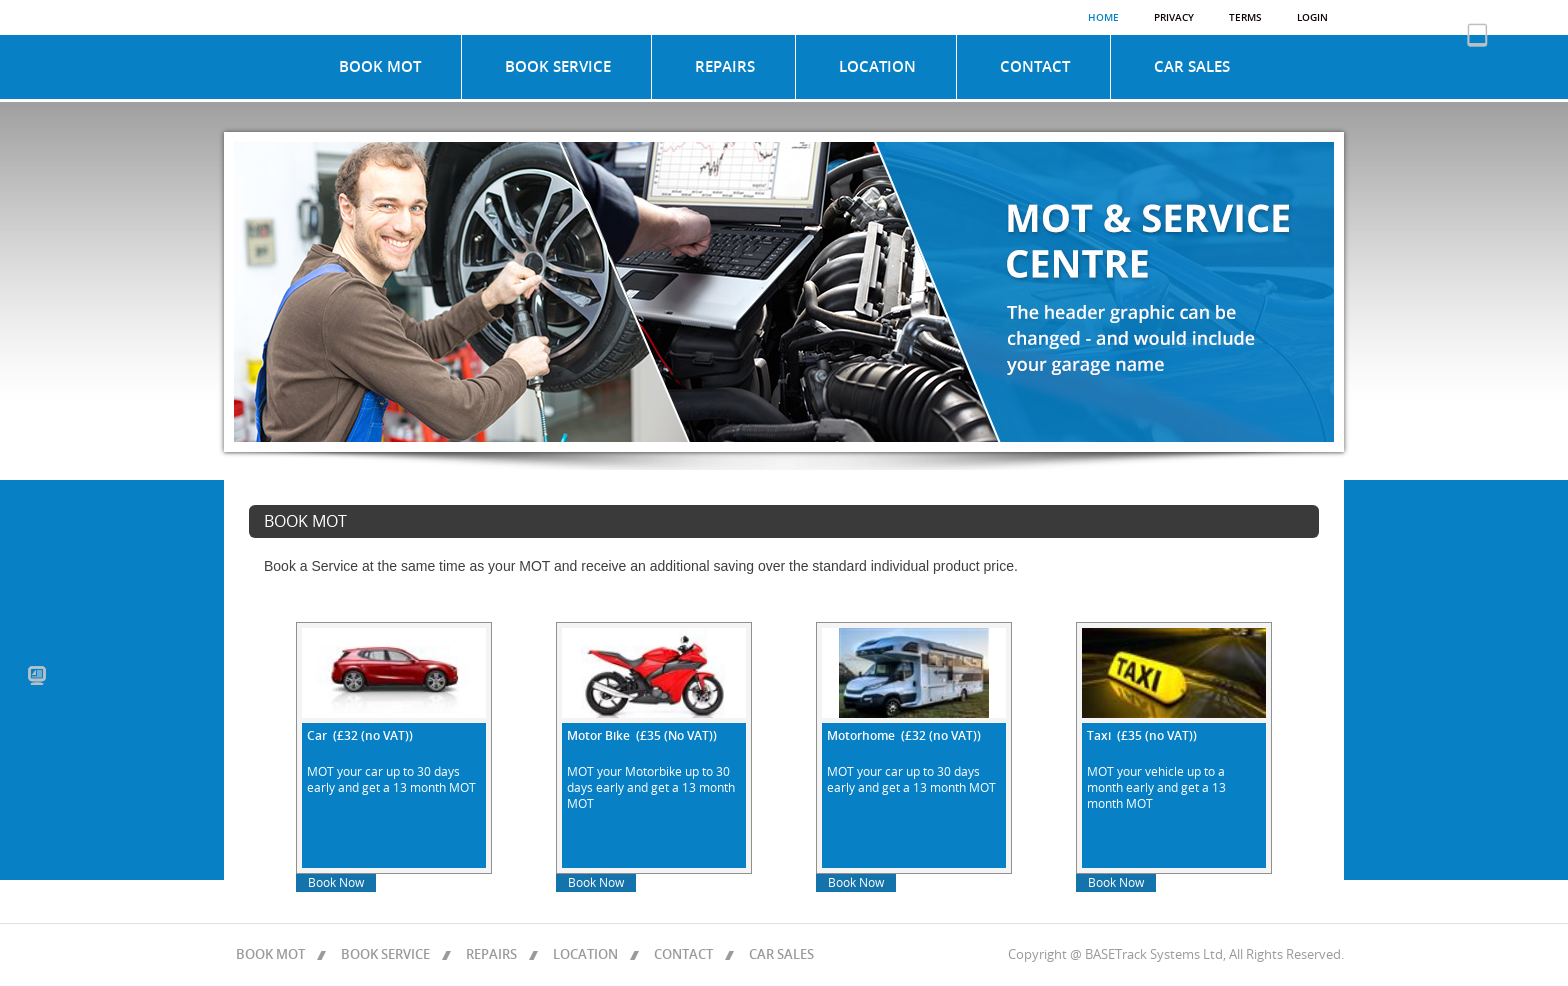 This screenshot has height=986, width=1568. I want to click on indicates an iPad or Apple tablet device, so click(1479, 35).